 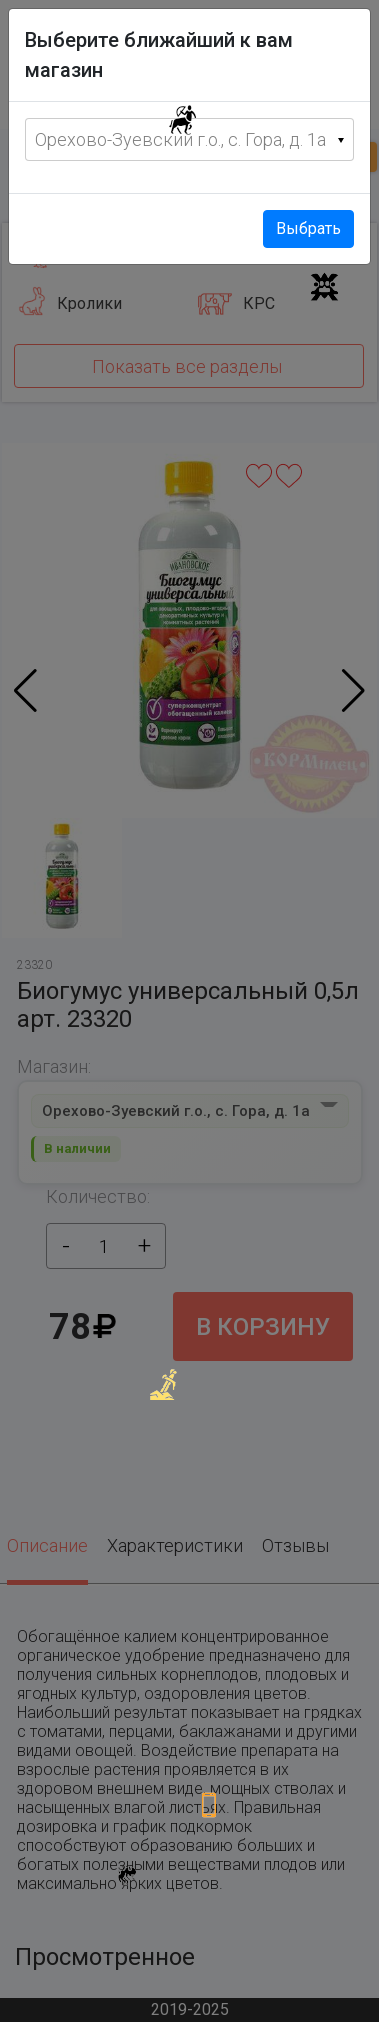 What do you see at coordinates (182, 119) in the screenshot?
I see `select centaur character or unit` at bounding box center [182, 119].